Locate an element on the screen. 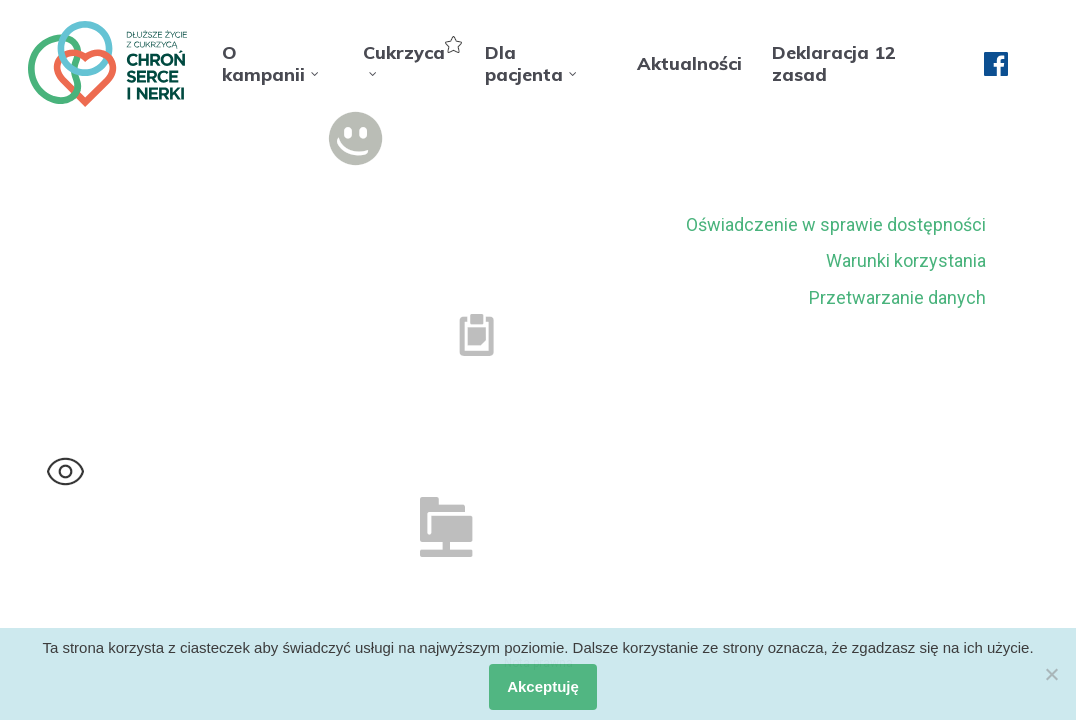 This screenshot has width=1076, height=720. access your favorites is located at coordinates (453, 44).